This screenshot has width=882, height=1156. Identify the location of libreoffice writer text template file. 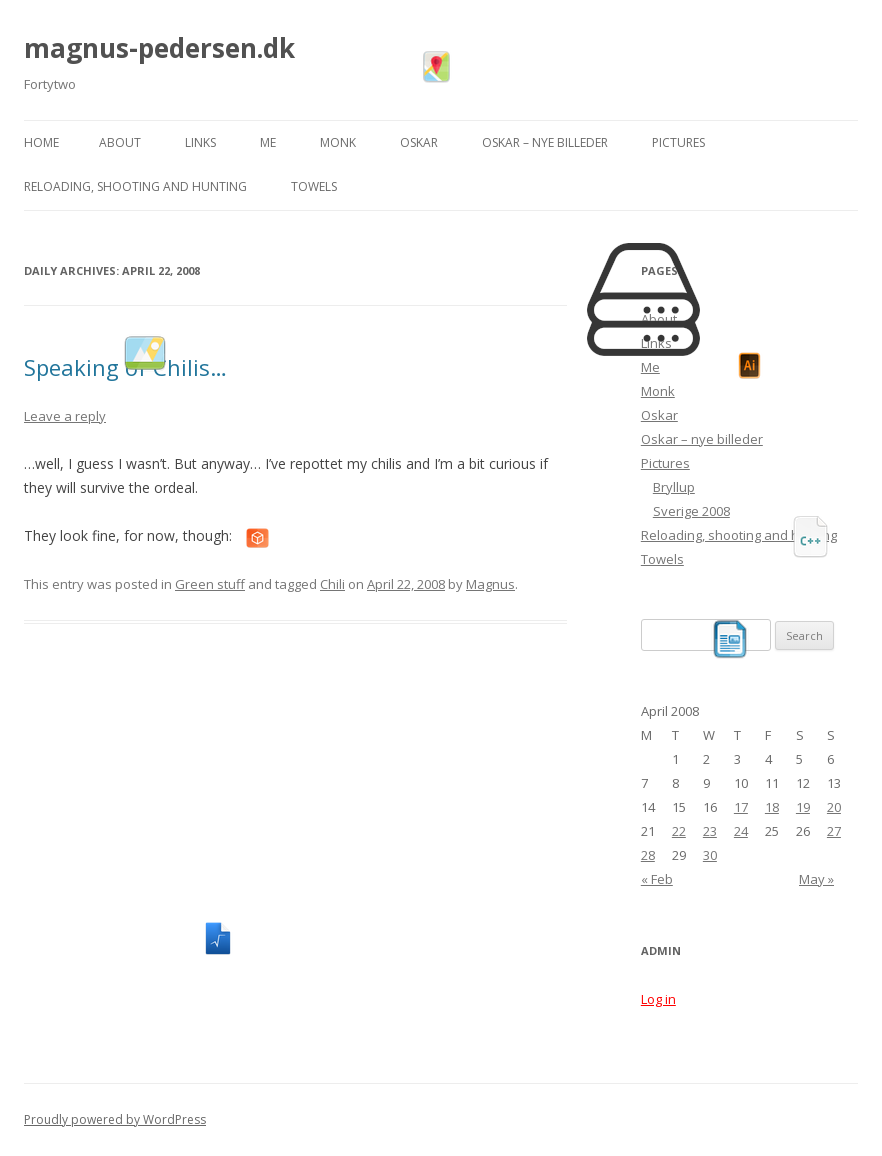
(730, 639).